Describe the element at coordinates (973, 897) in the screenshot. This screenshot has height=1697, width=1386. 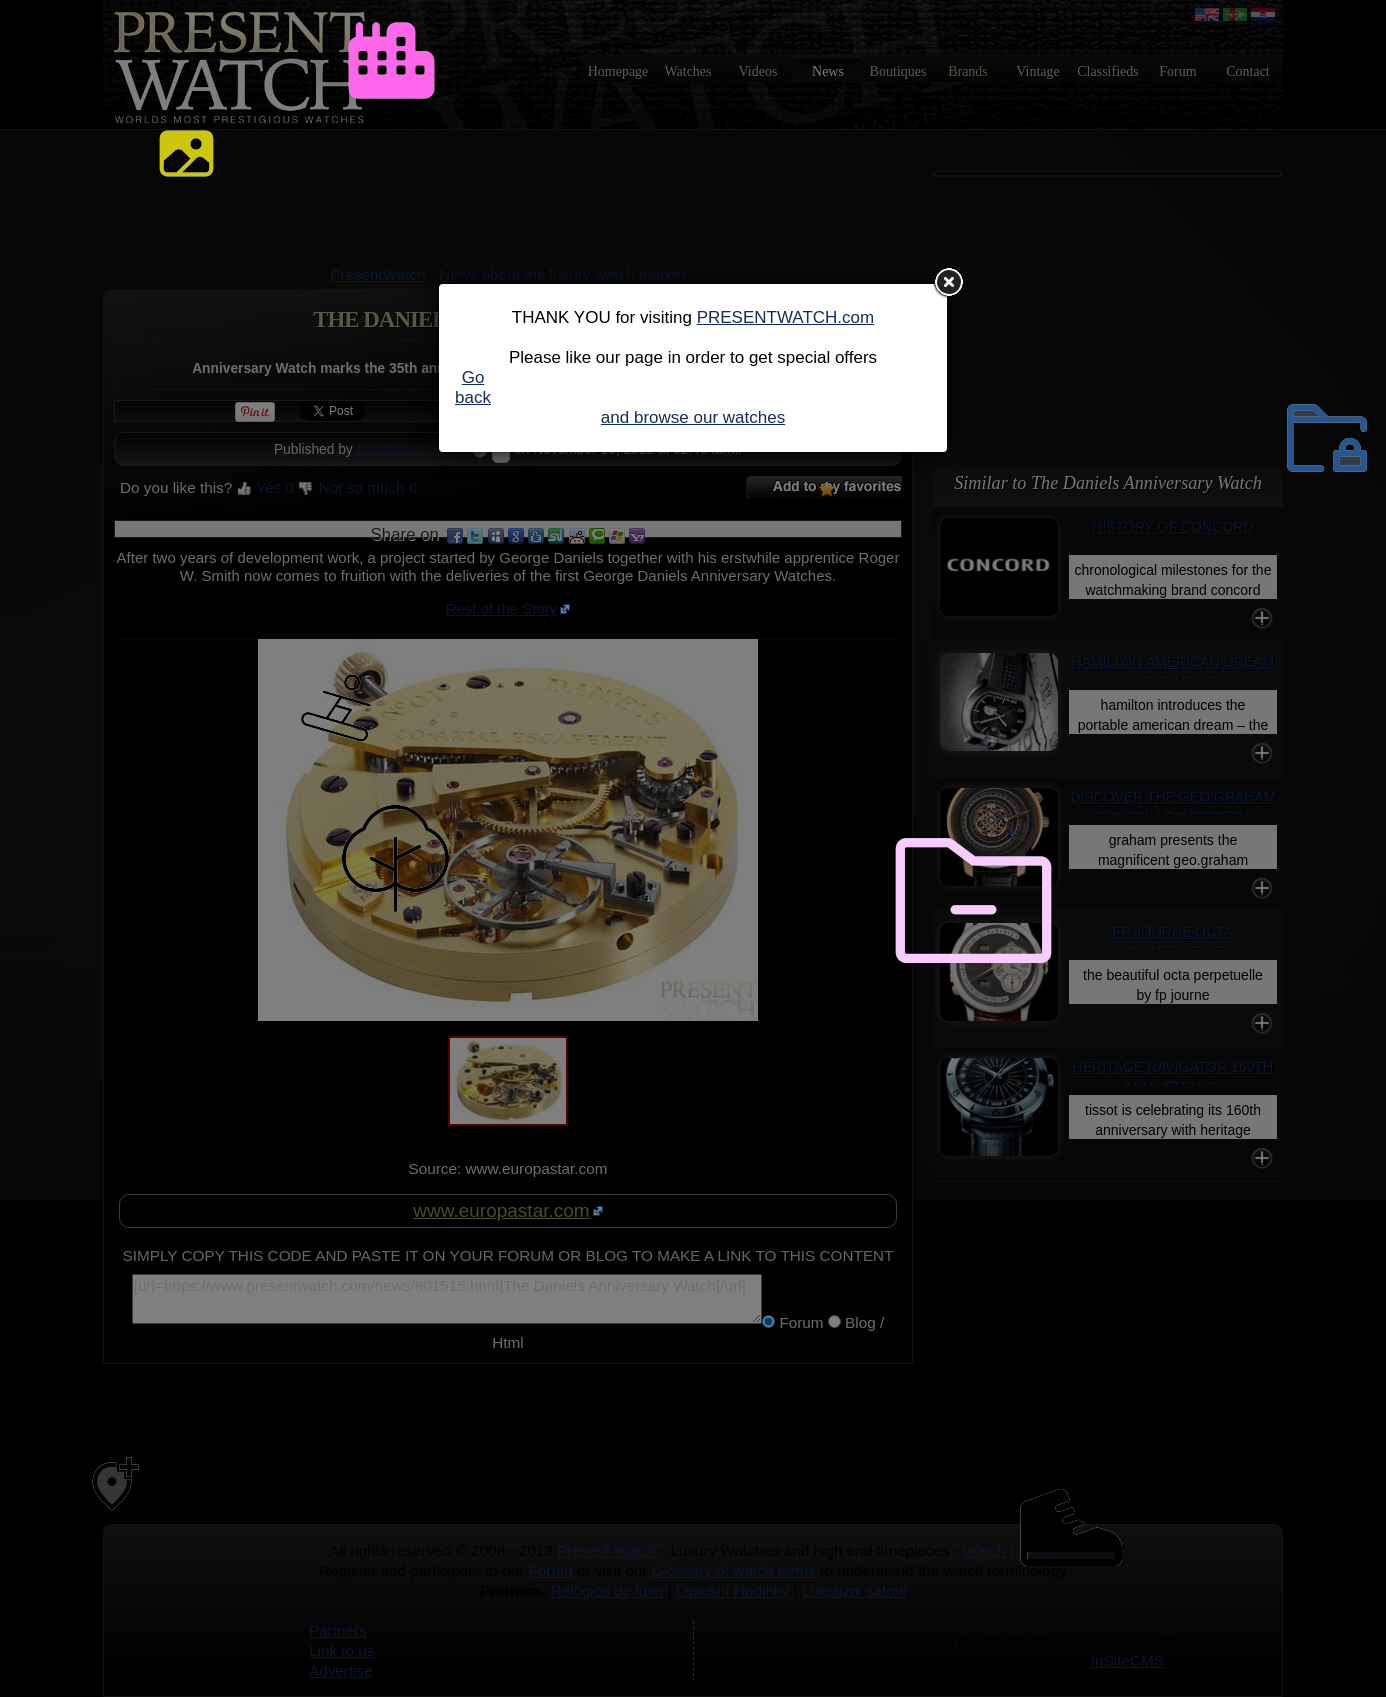
I see `remove a folder` at that location.